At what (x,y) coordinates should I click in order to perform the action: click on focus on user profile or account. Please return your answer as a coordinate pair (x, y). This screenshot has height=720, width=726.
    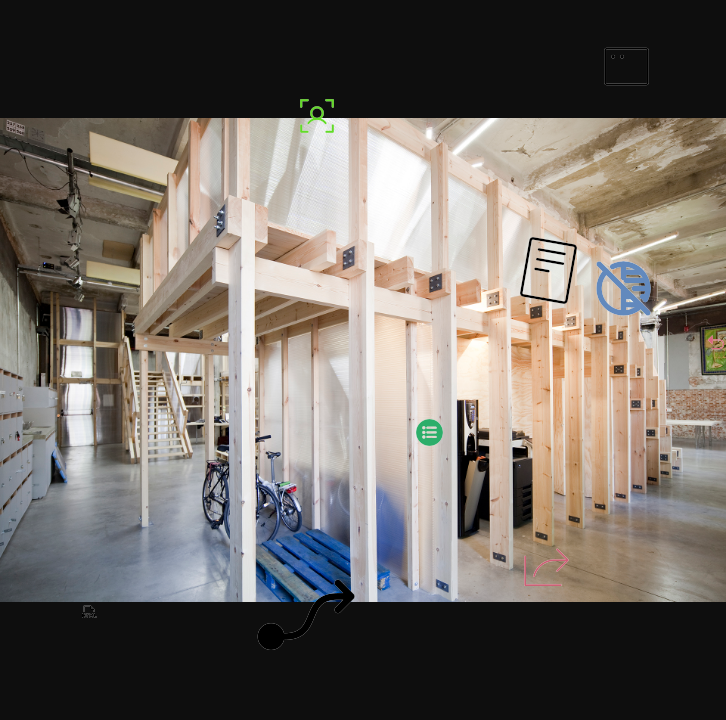
    Looking at the image, I should click on (317, 116).